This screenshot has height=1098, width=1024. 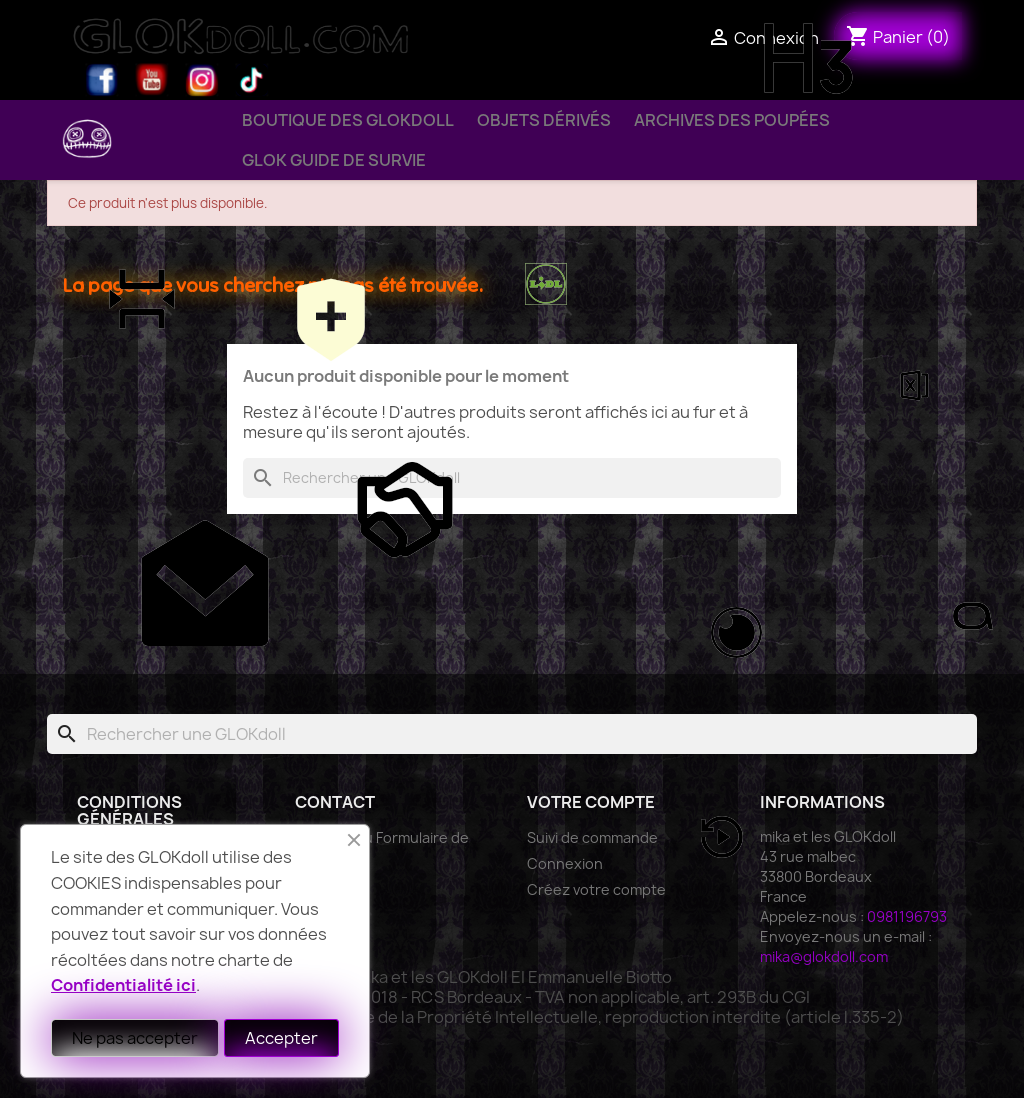 I want to click on indicates health or medical protection status, so click(x=331, y=320).